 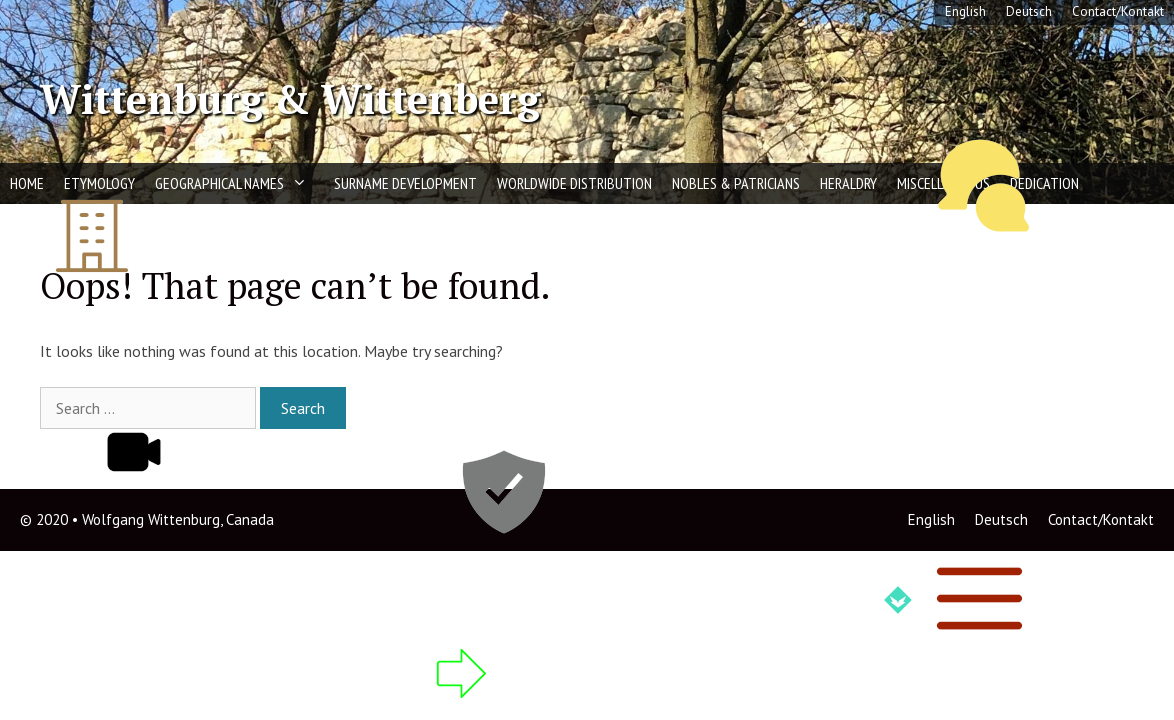 I want to click on discord hypesquad house of balance badge, so click(x=898, y=600).